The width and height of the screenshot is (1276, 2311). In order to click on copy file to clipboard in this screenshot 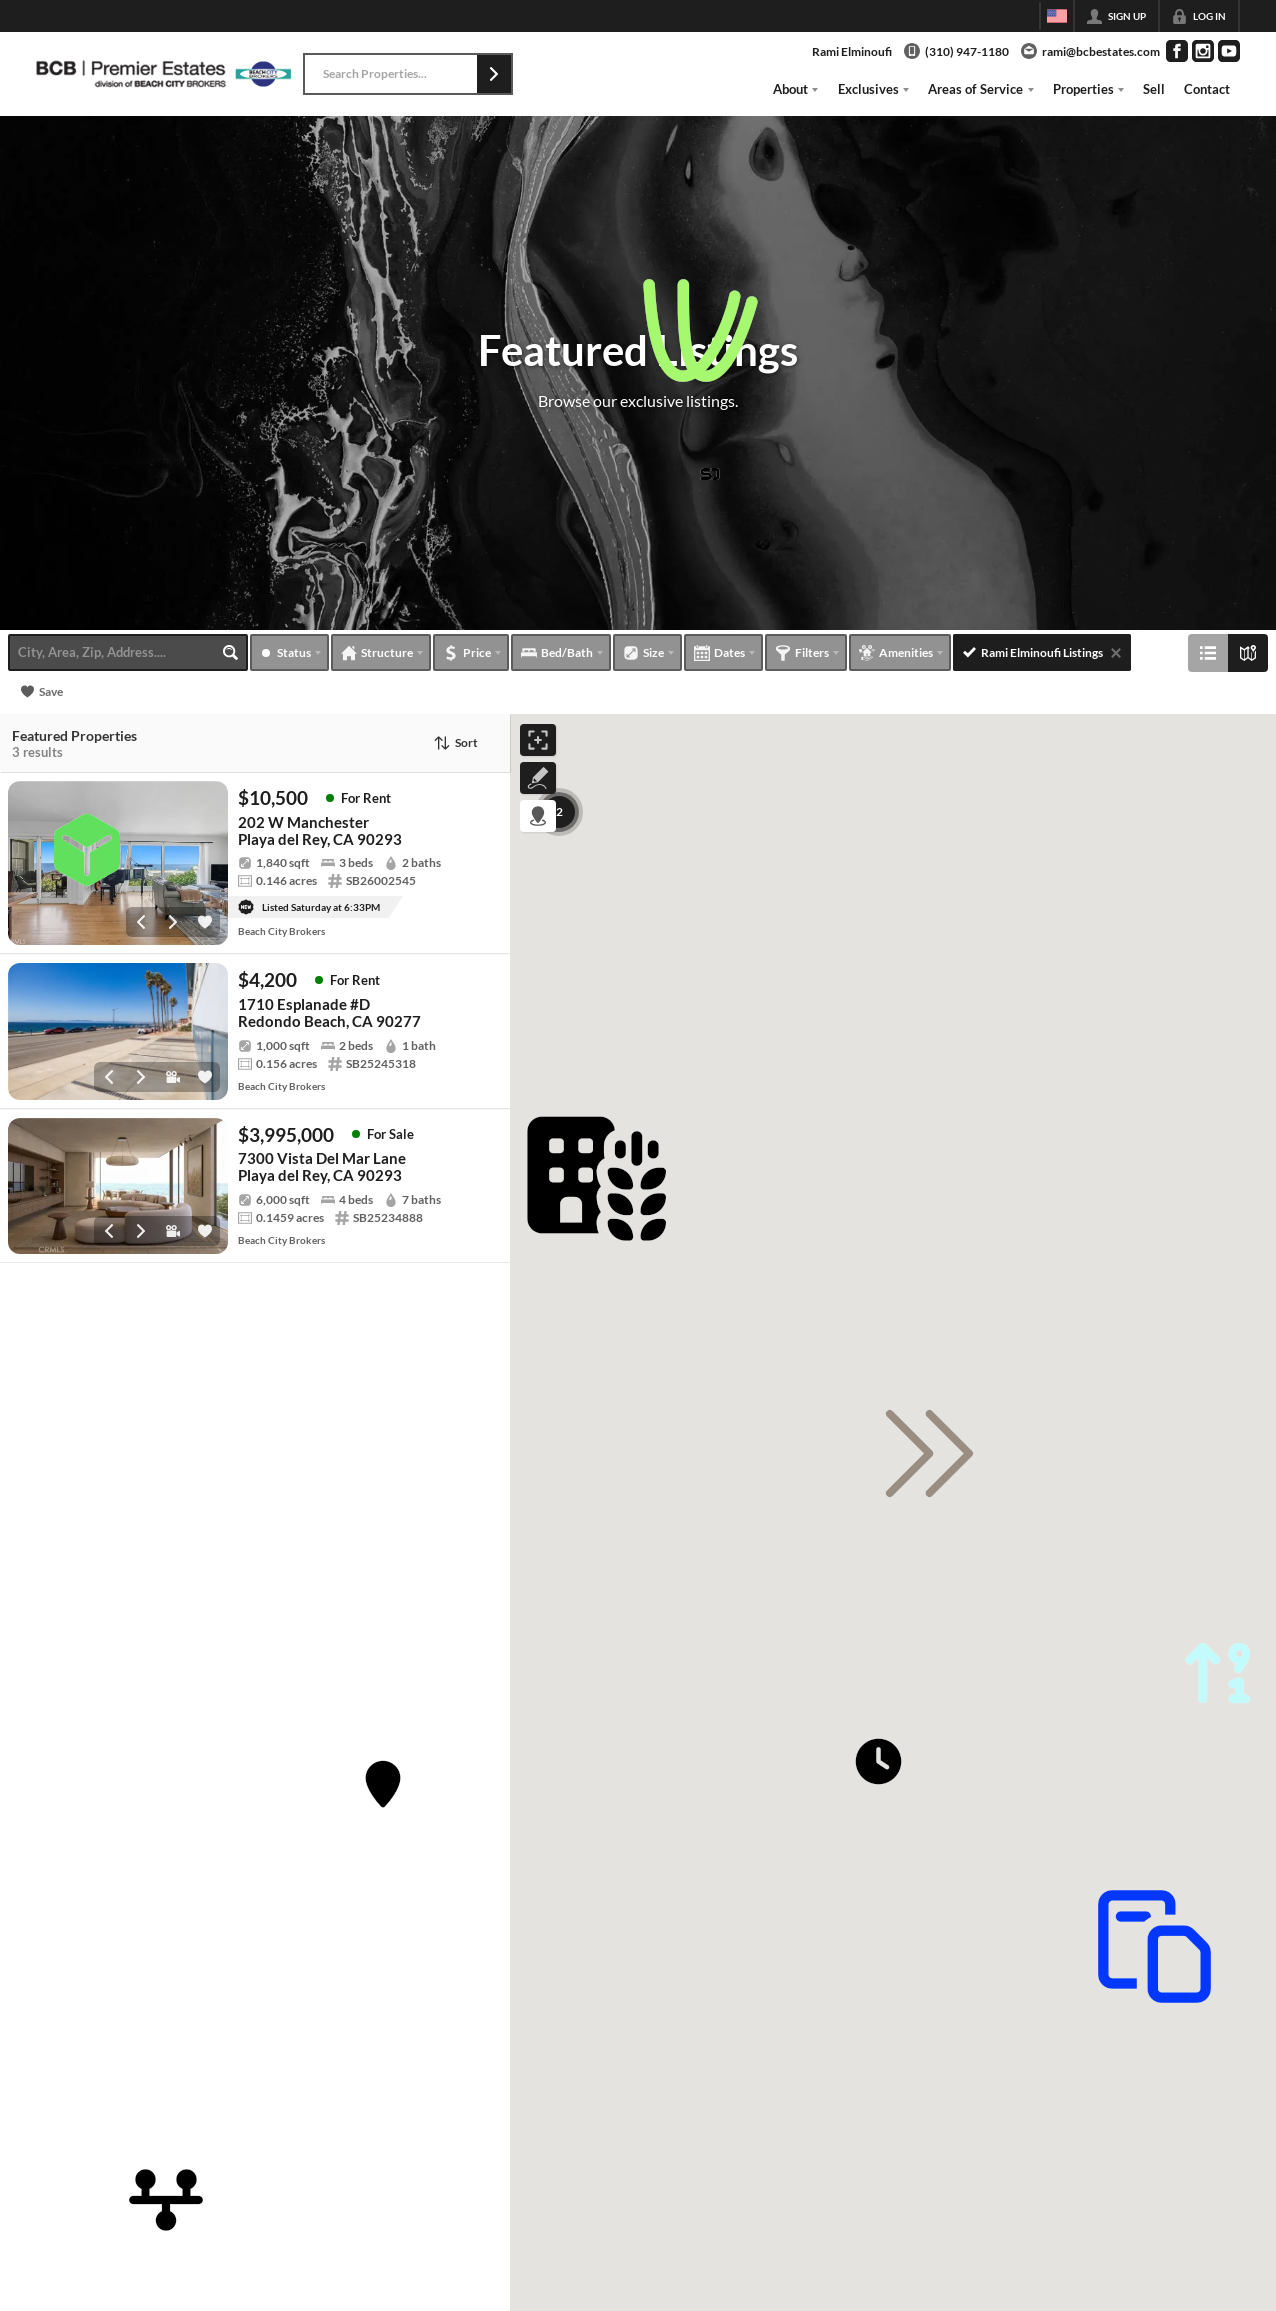, I will do `click(1154, 1946)`.